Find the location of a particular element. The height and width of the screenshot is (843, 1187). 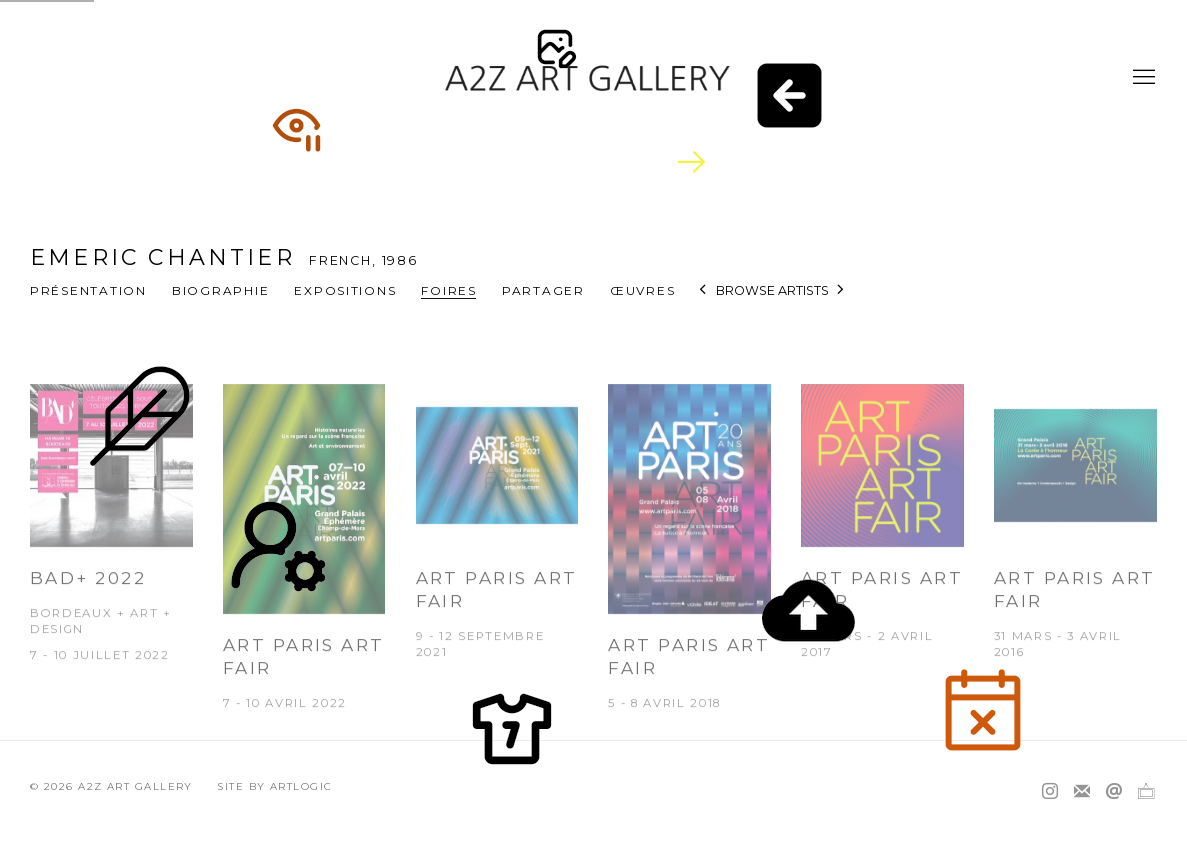

go back to the previous screen is located at coordinates (789, 95).